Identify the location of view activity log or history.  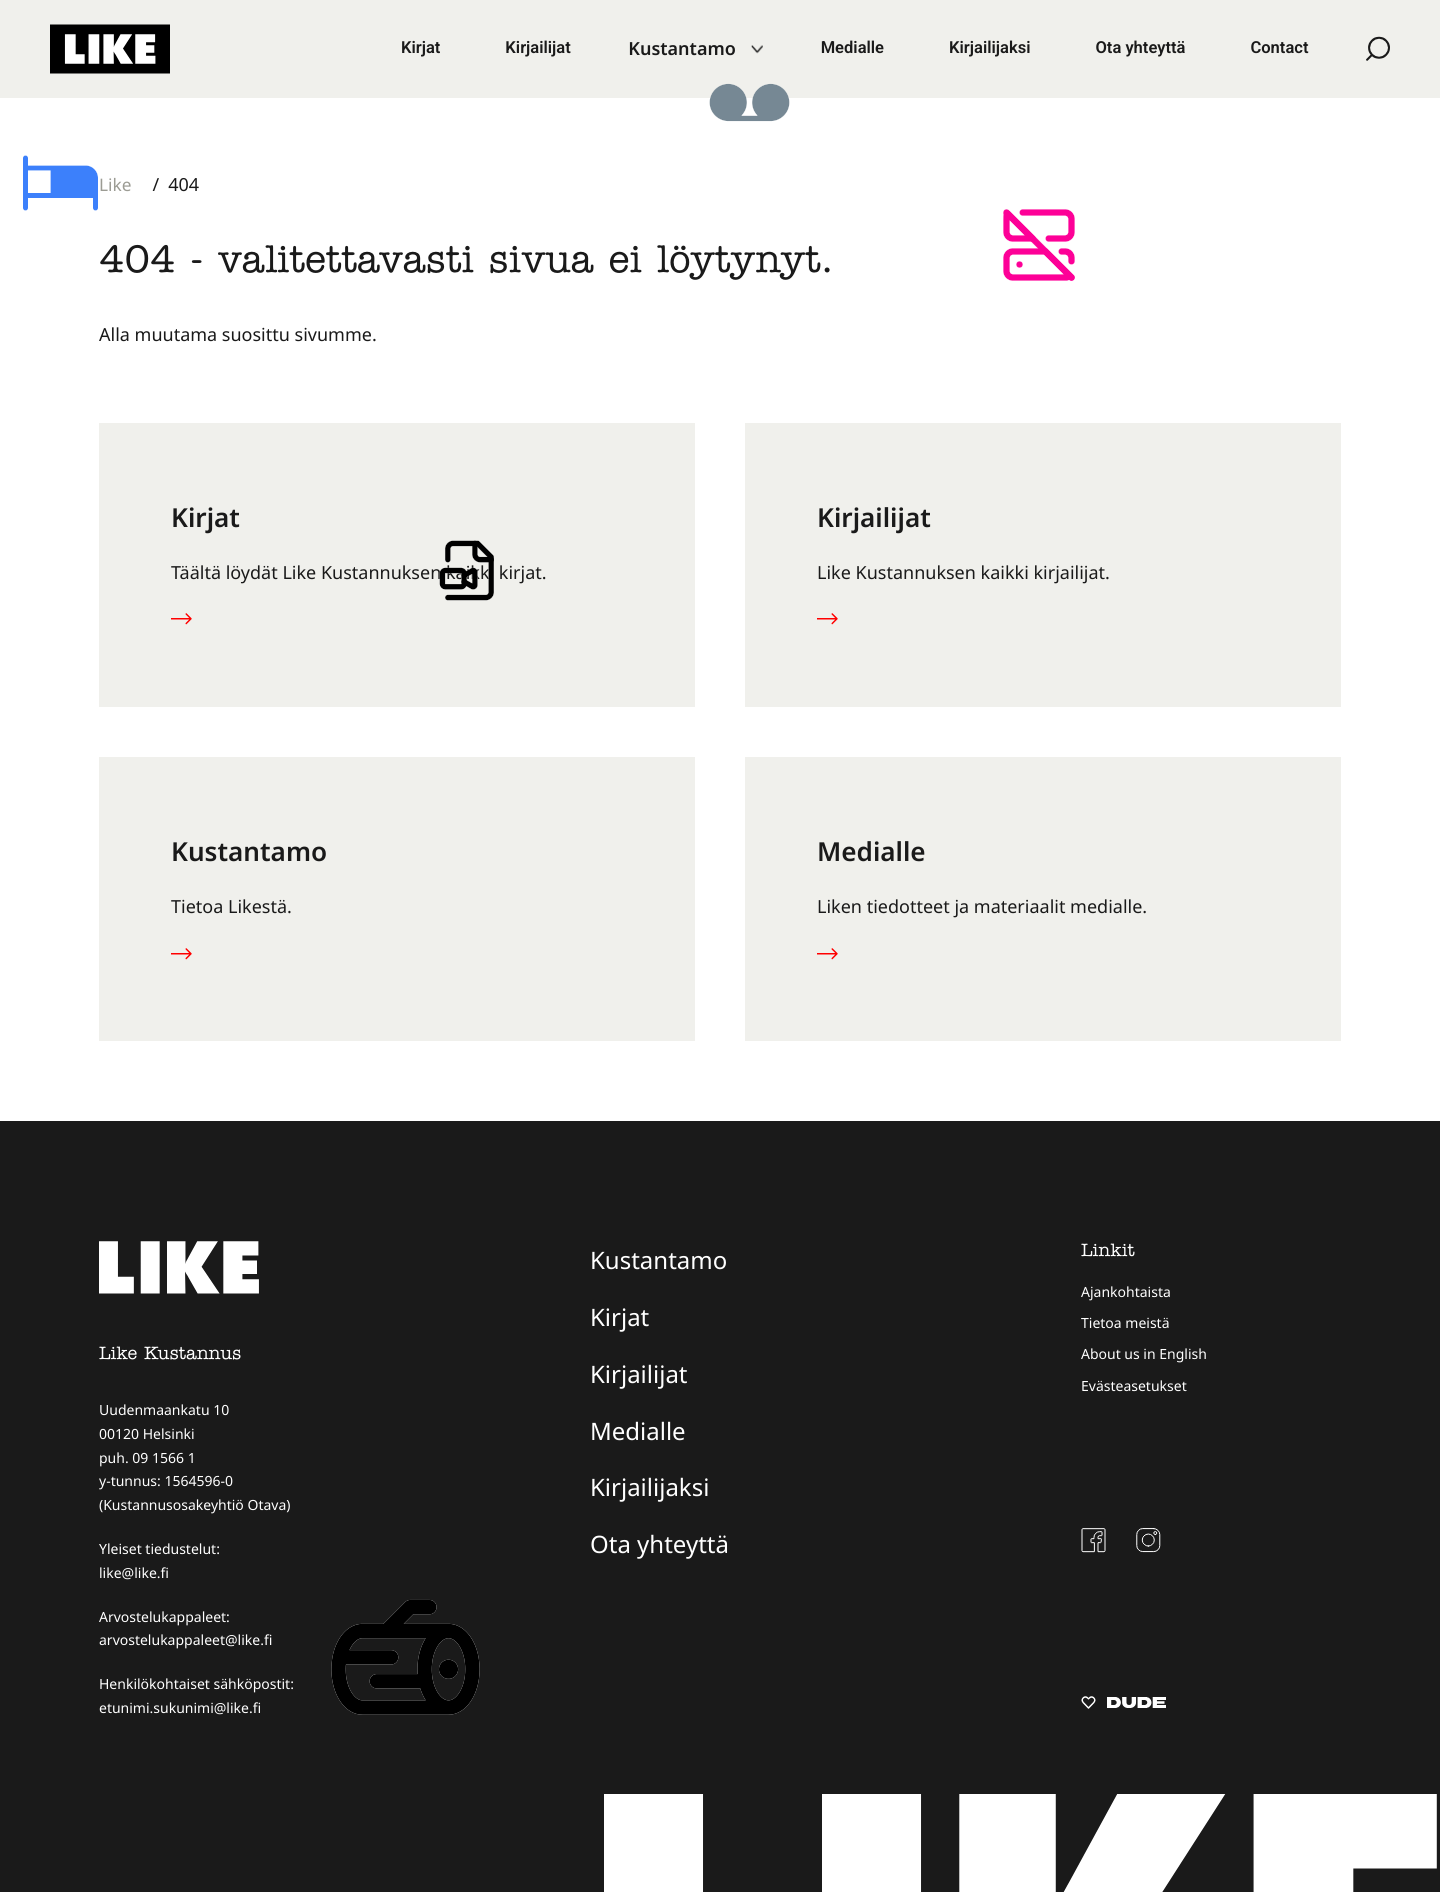
(405, 1664).